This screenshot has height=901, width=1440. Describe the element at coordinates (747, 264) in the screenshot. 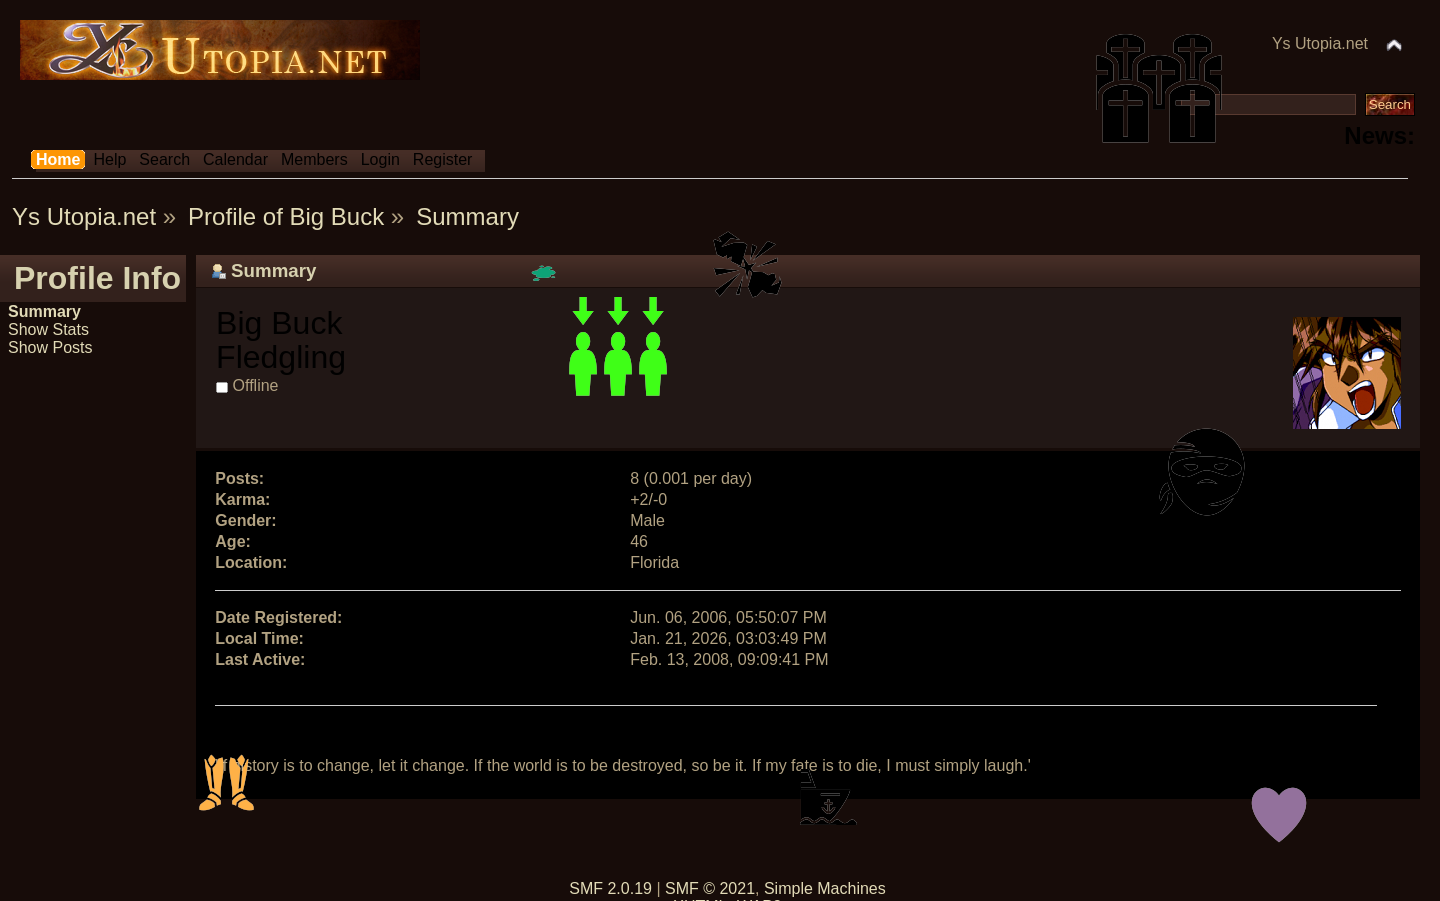

I see `indicates a spark or ignition action` at that location.